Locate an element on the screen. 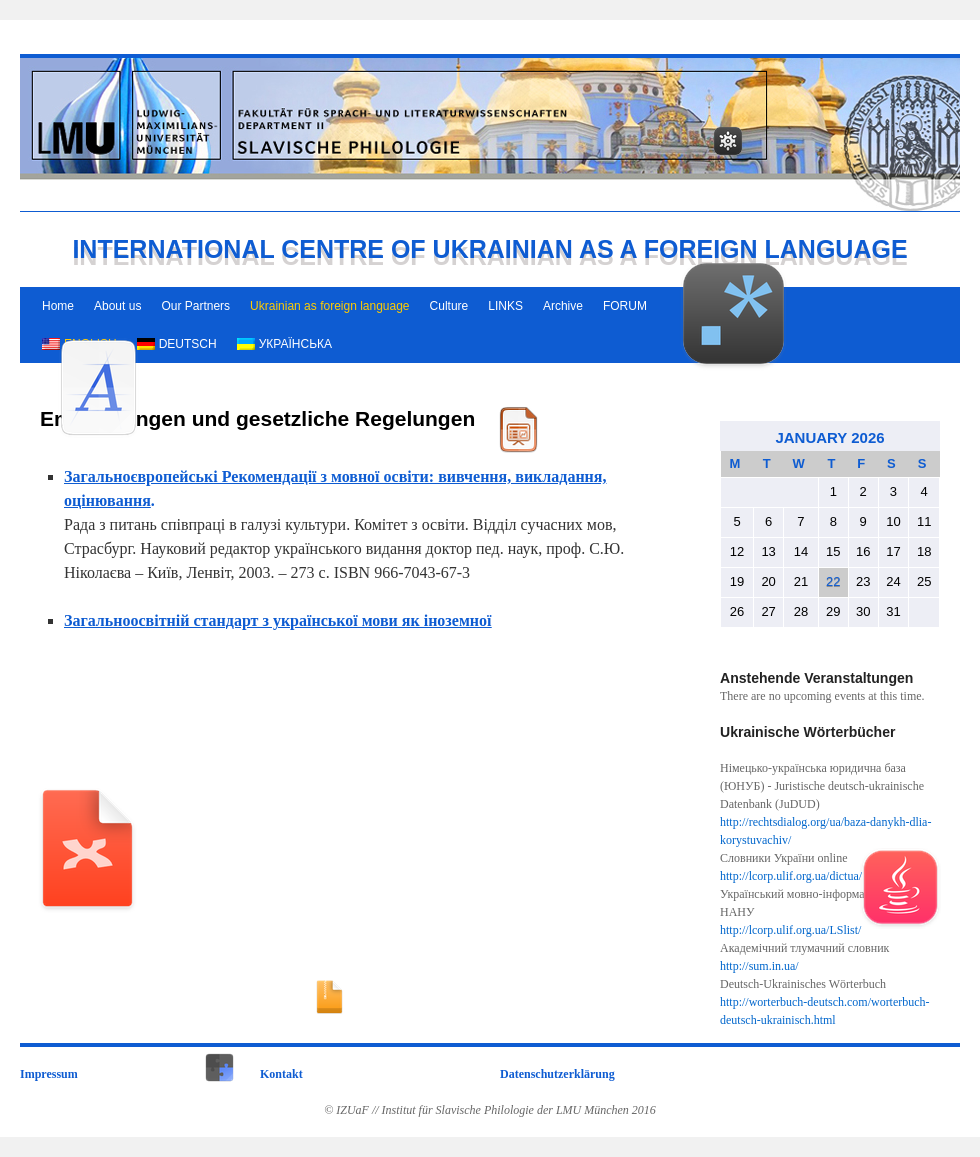 The height and width of the screenshot is (1157, 980). open regexr app for testing regular expressions is located at coordinates (733, 313).